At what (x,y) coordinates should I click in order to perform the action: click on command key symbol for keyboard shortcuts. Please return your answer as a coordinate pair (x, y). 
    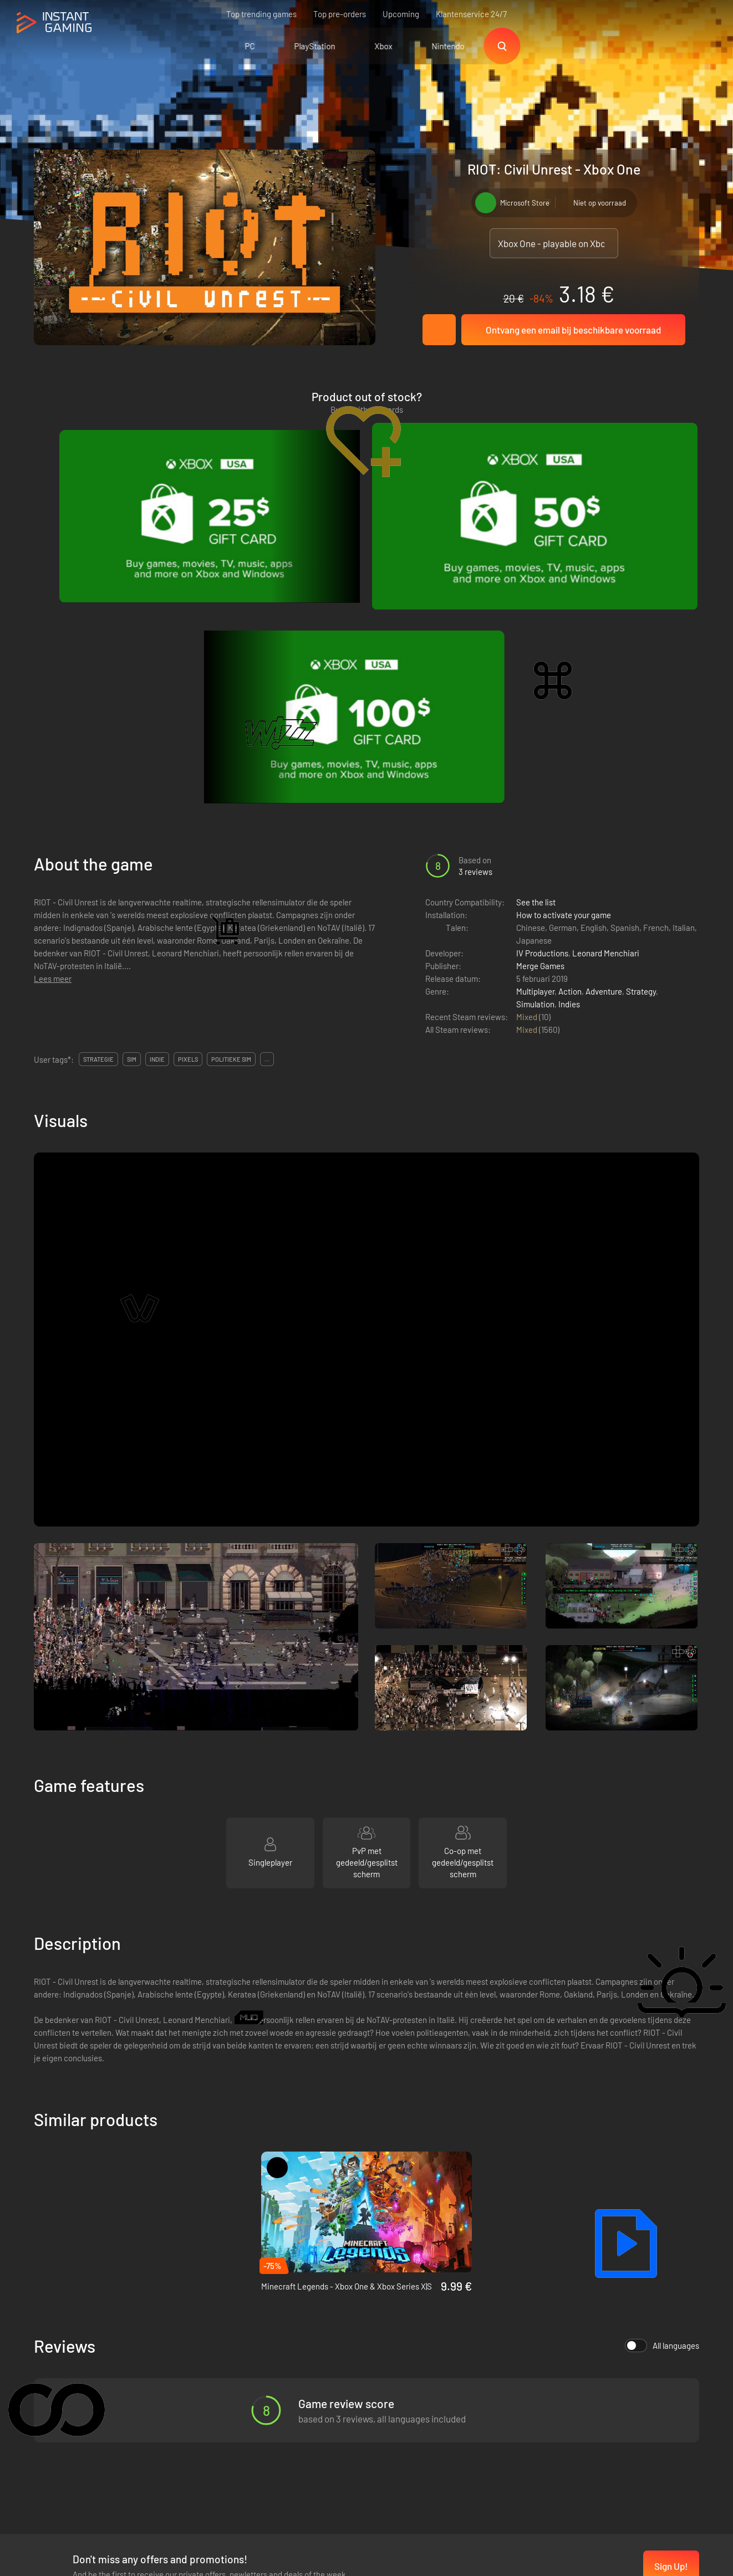
    Looking at the image, I should click on (553, 680).